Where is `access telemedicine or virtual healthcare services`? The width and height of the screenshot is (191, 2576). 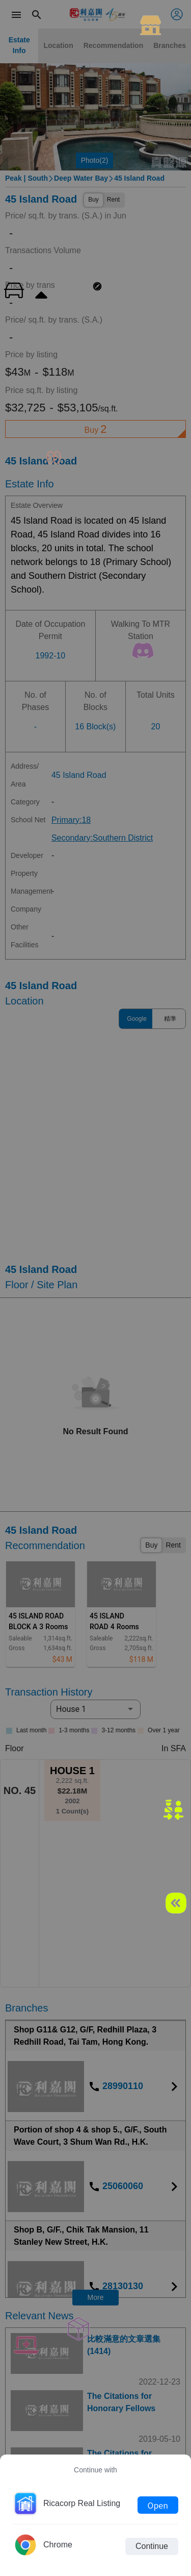 access telemedicine or virtual healthcare services is located at coordinates (26, 2345).